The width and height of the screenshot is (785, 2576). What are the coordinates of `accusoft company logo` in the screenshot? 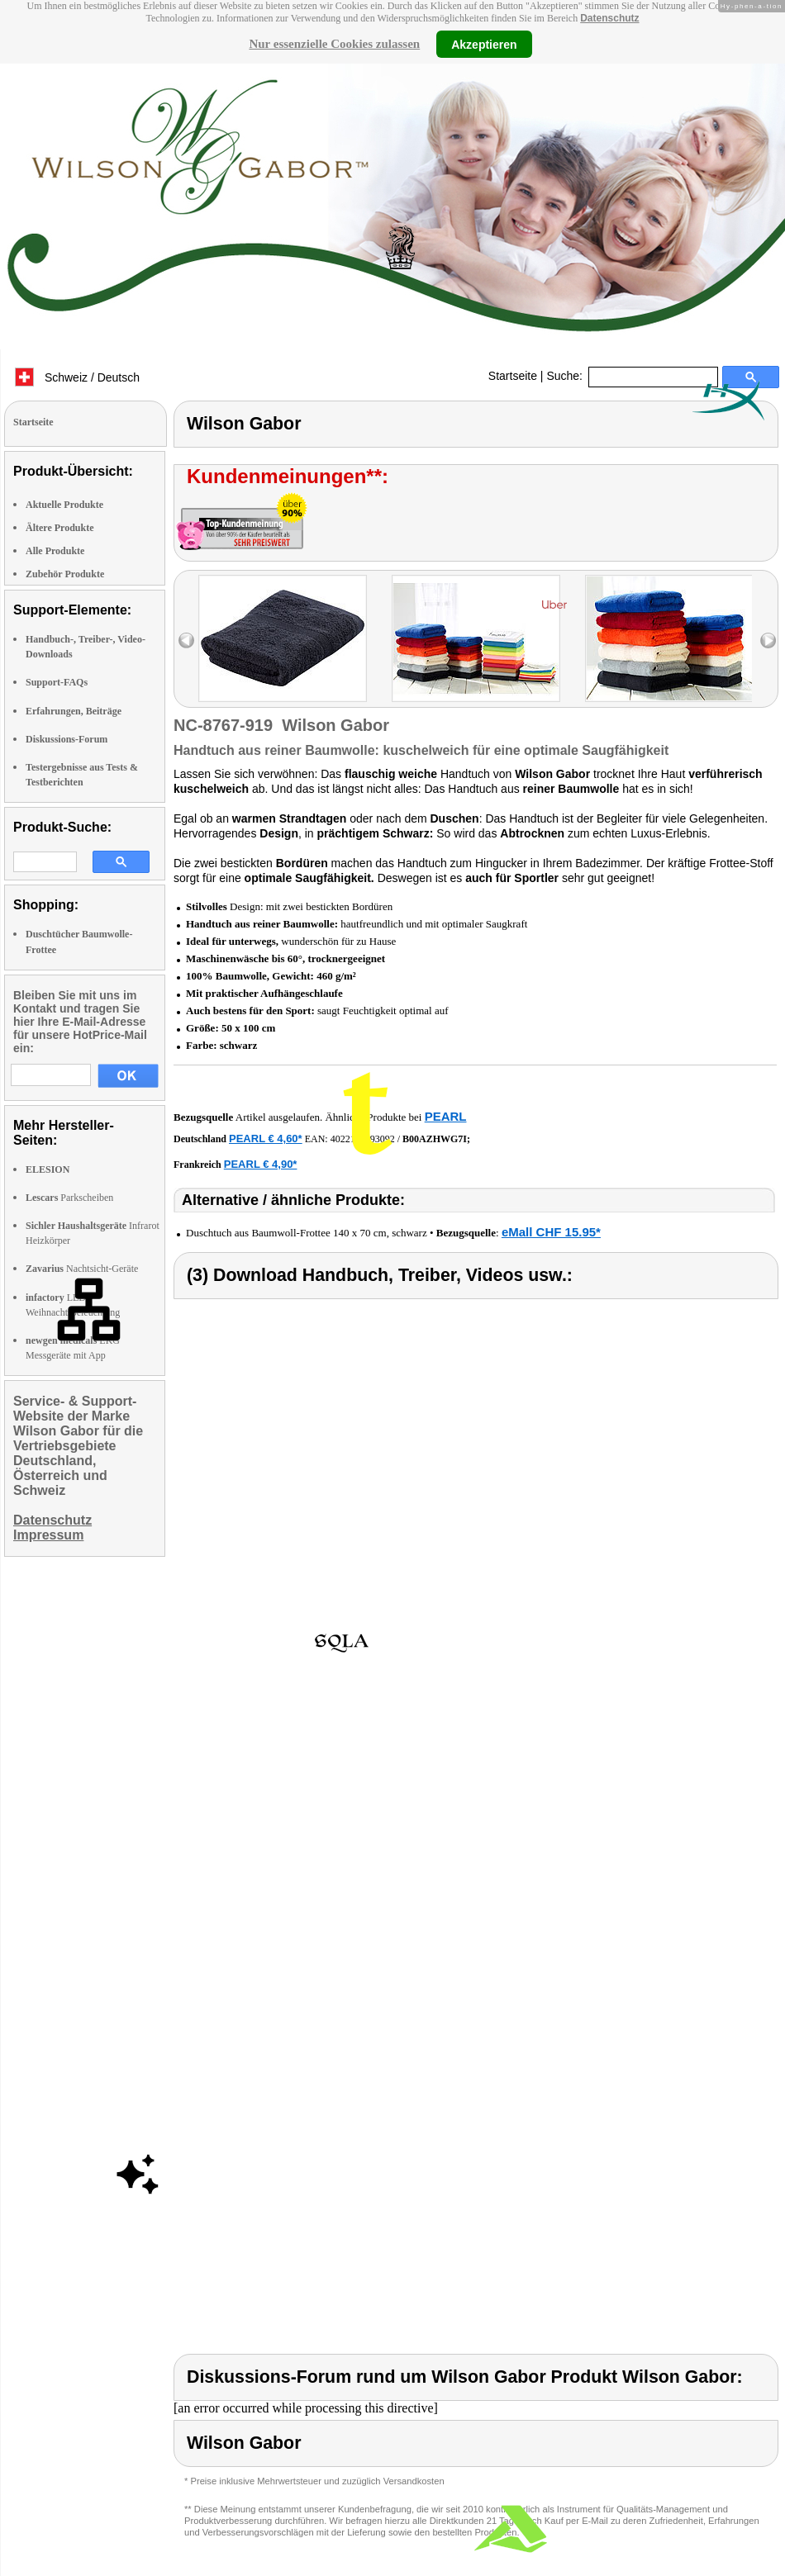 It's located at (511, 2529).